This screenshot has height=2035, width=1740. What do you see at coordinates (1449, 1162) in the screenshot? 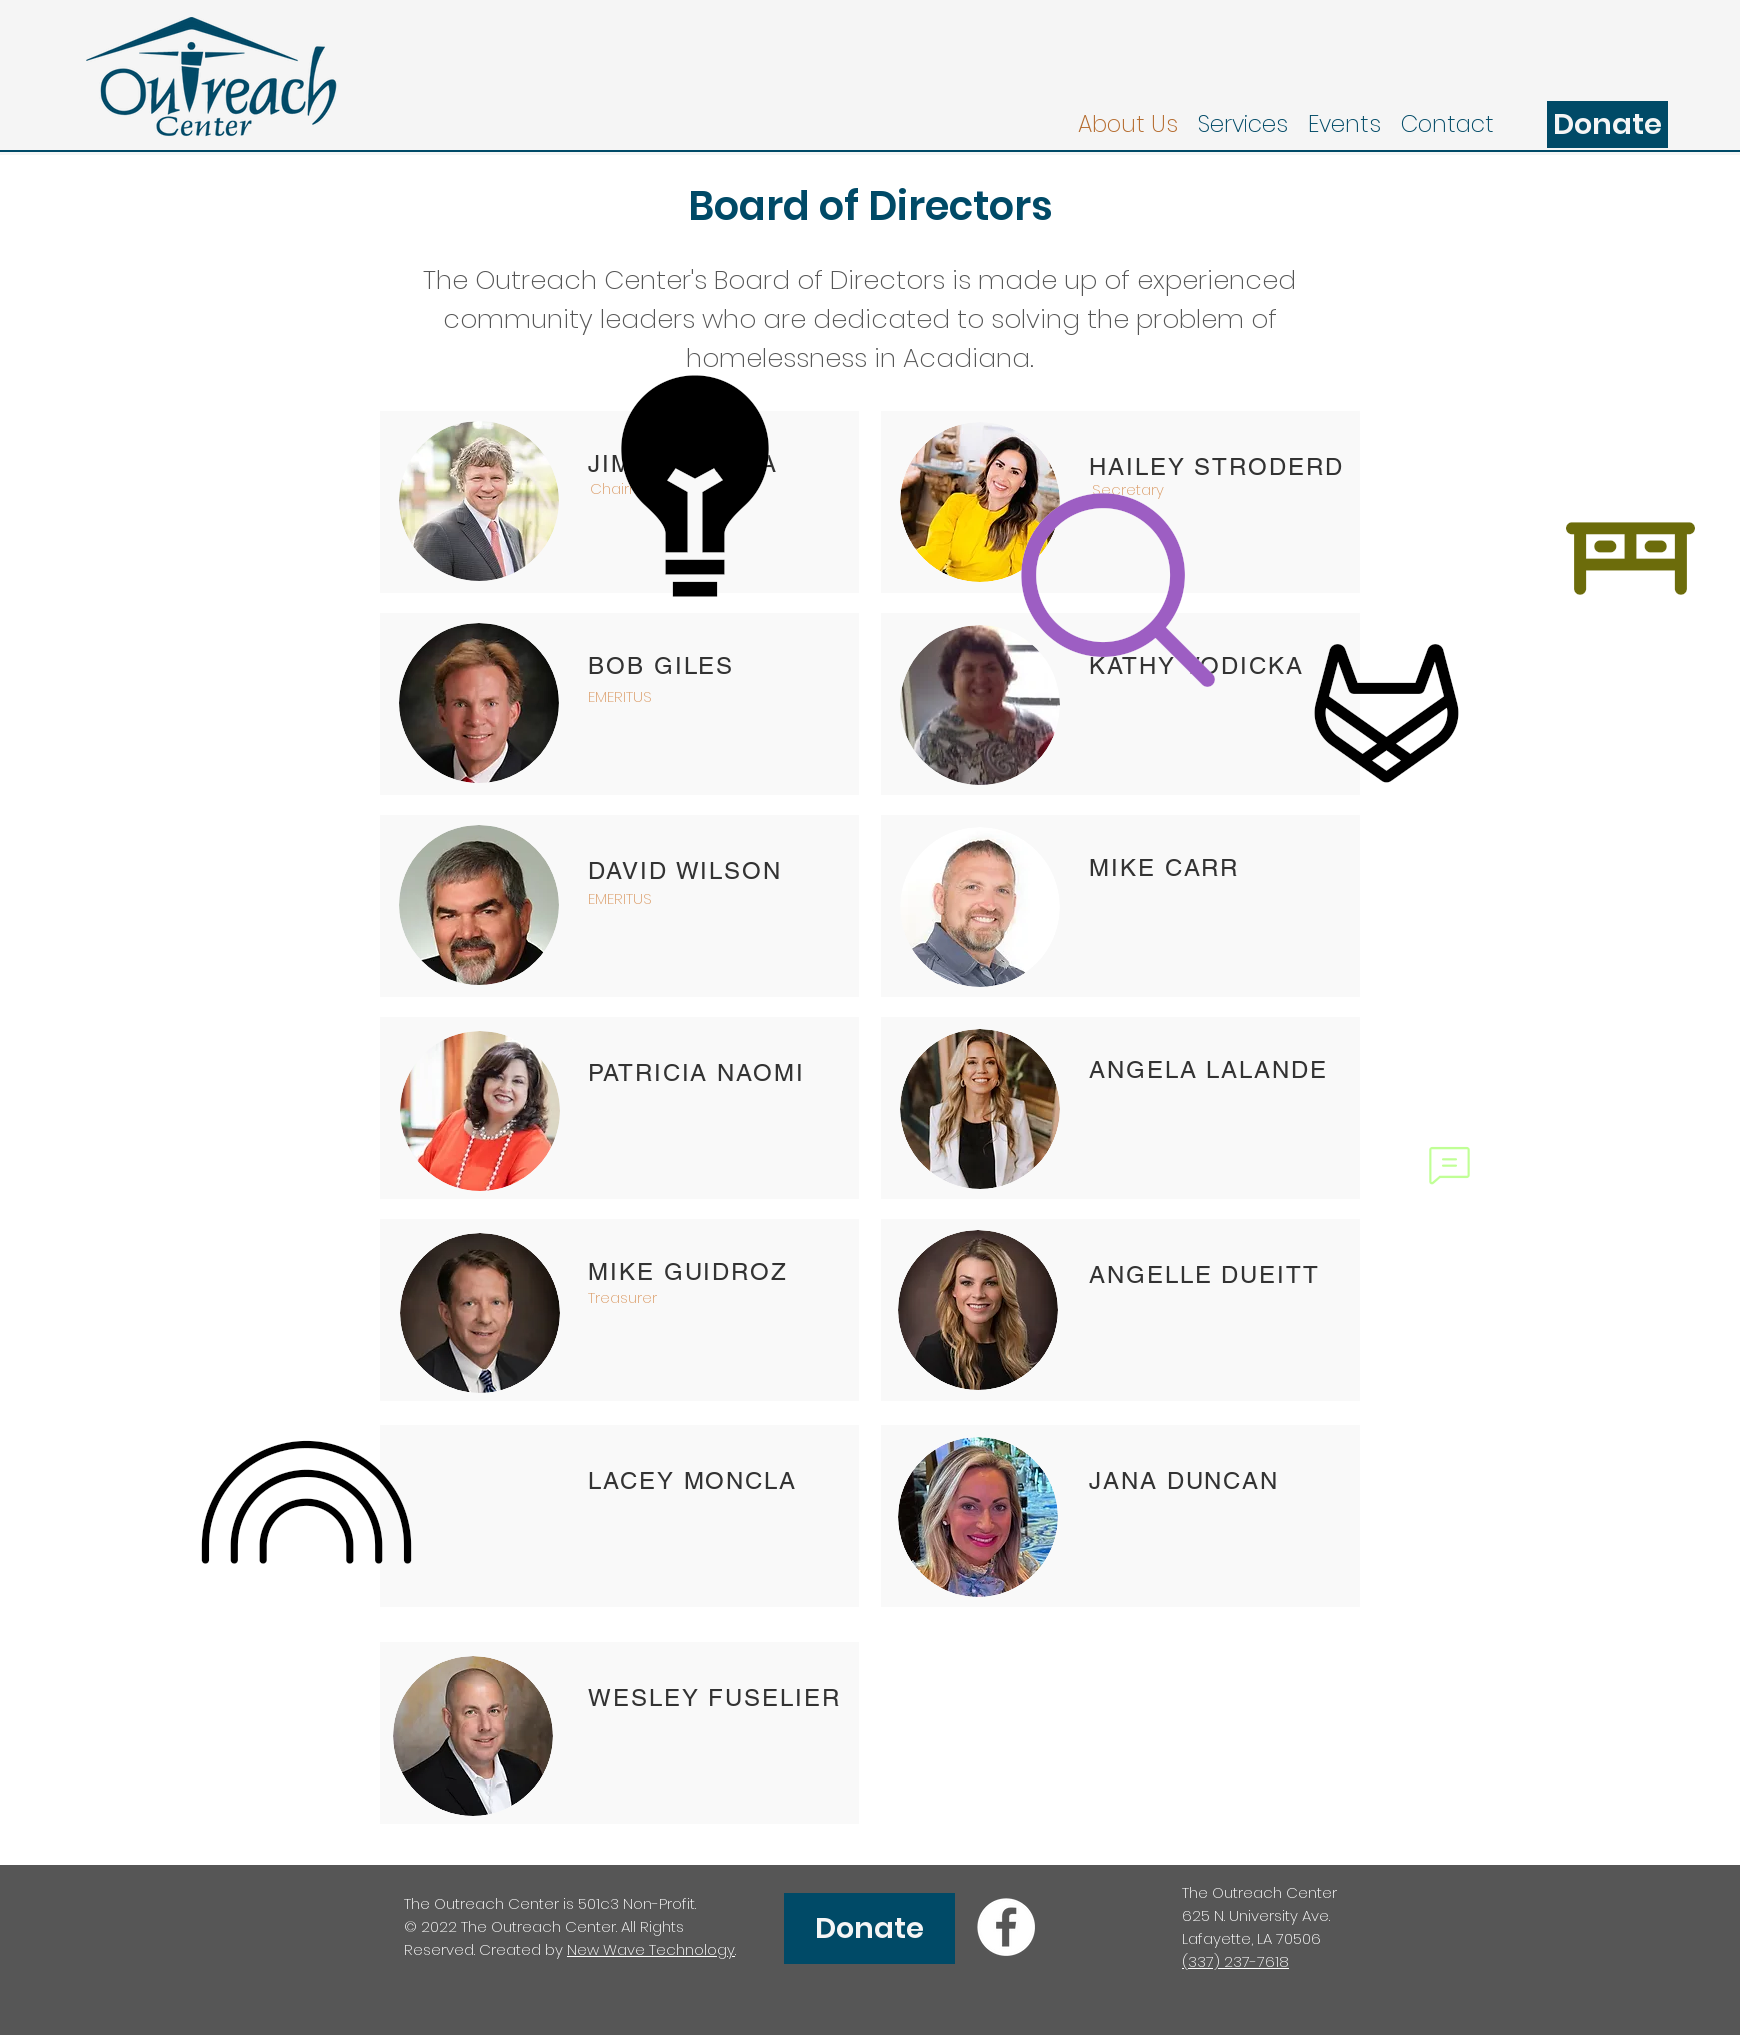
I see `open chat or messaging` at bounding box center [1449, 1162].